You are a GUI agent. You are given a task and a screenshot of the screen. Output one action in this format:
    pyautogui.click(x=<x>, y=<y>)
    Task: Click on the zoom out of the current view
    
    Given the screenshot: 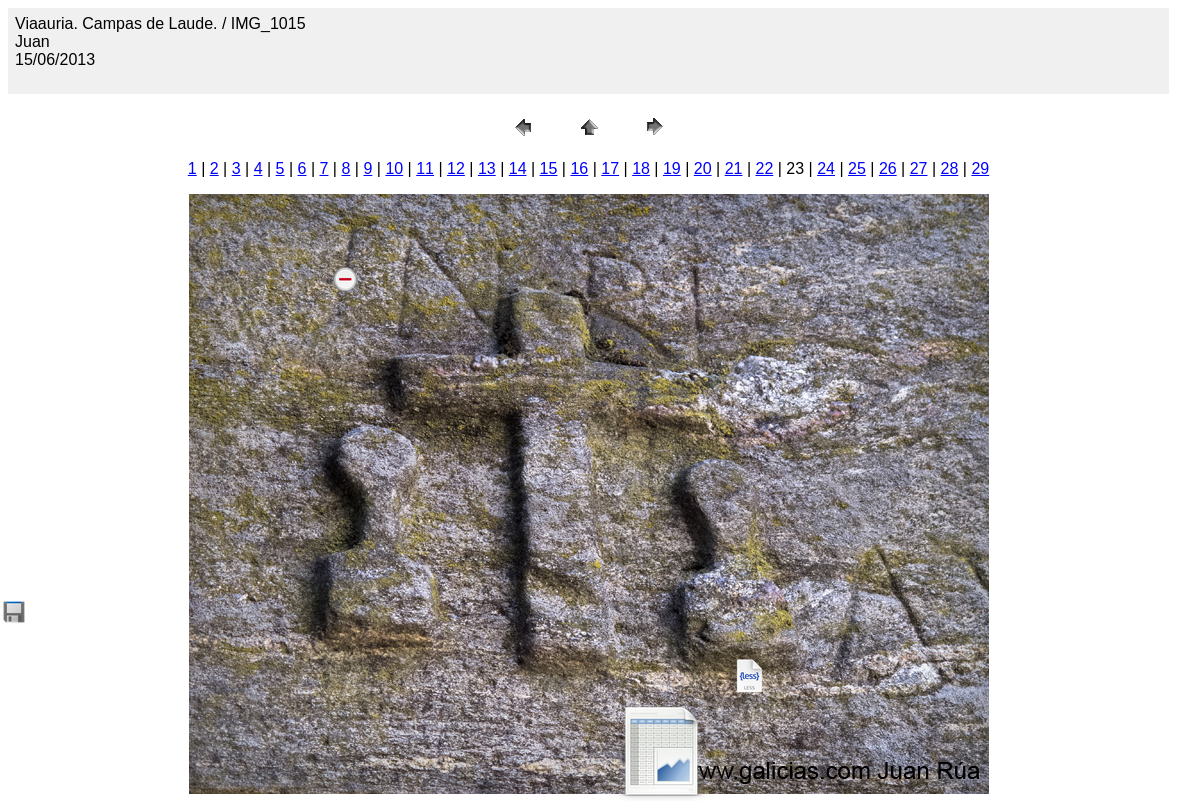 What is the action you would take?
    pyautogui.click(x=346, y=280)
    